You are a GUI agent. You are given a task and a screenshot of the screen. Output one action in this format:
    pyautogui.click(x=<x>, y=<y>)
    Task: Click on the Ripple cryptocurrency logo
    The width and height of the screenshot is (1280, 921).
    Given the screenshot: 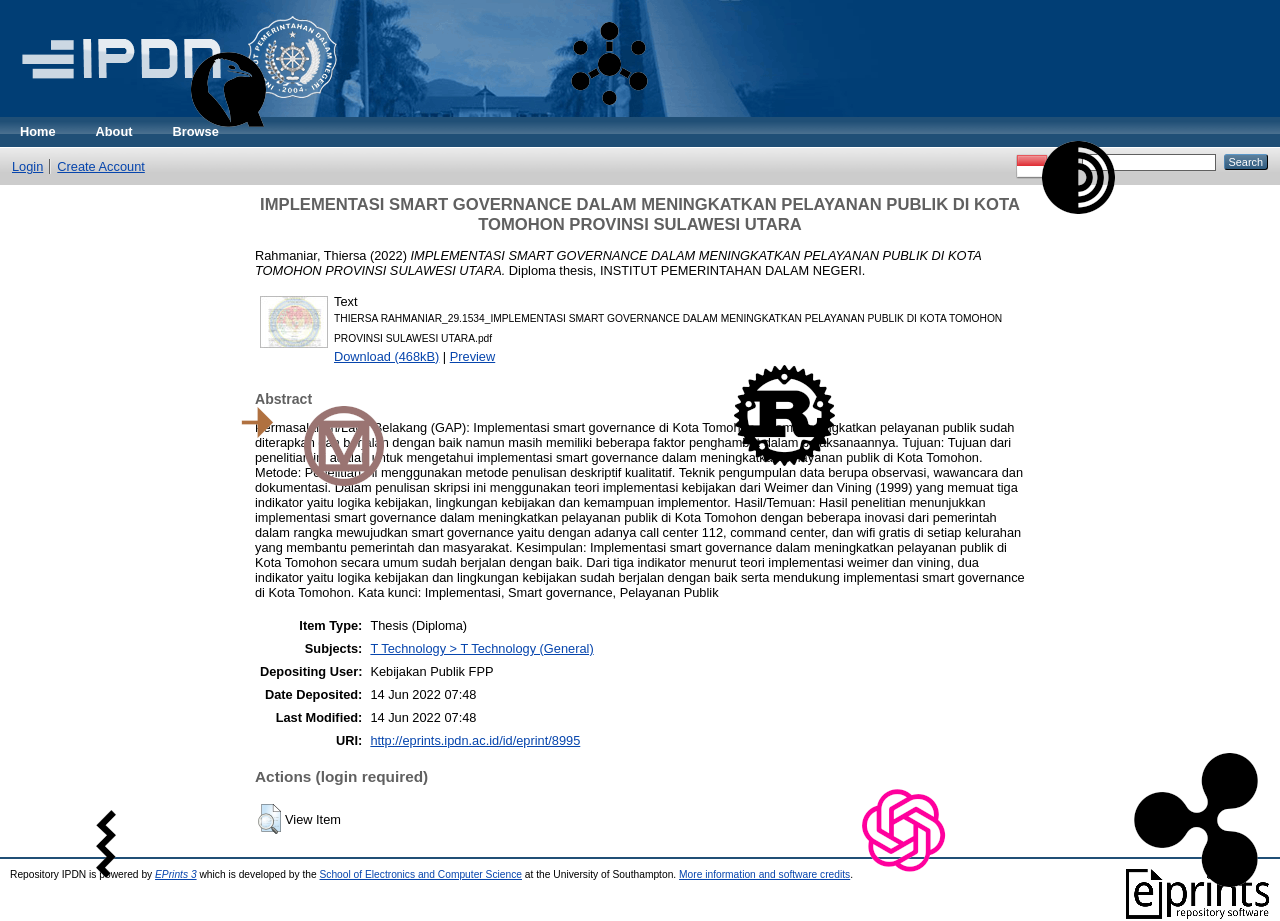 What is the action you would take?
    pyautogui.click(x=1196, y=820)
    